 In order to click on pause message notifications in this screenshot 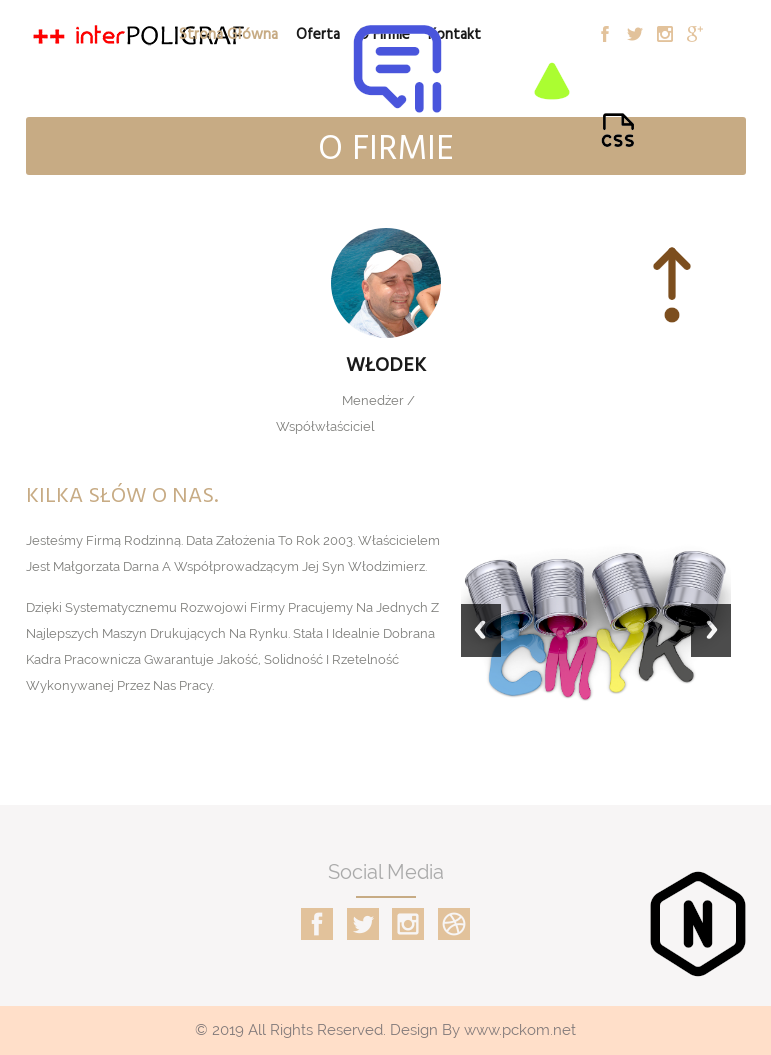, I will do `click(397, 64)`.